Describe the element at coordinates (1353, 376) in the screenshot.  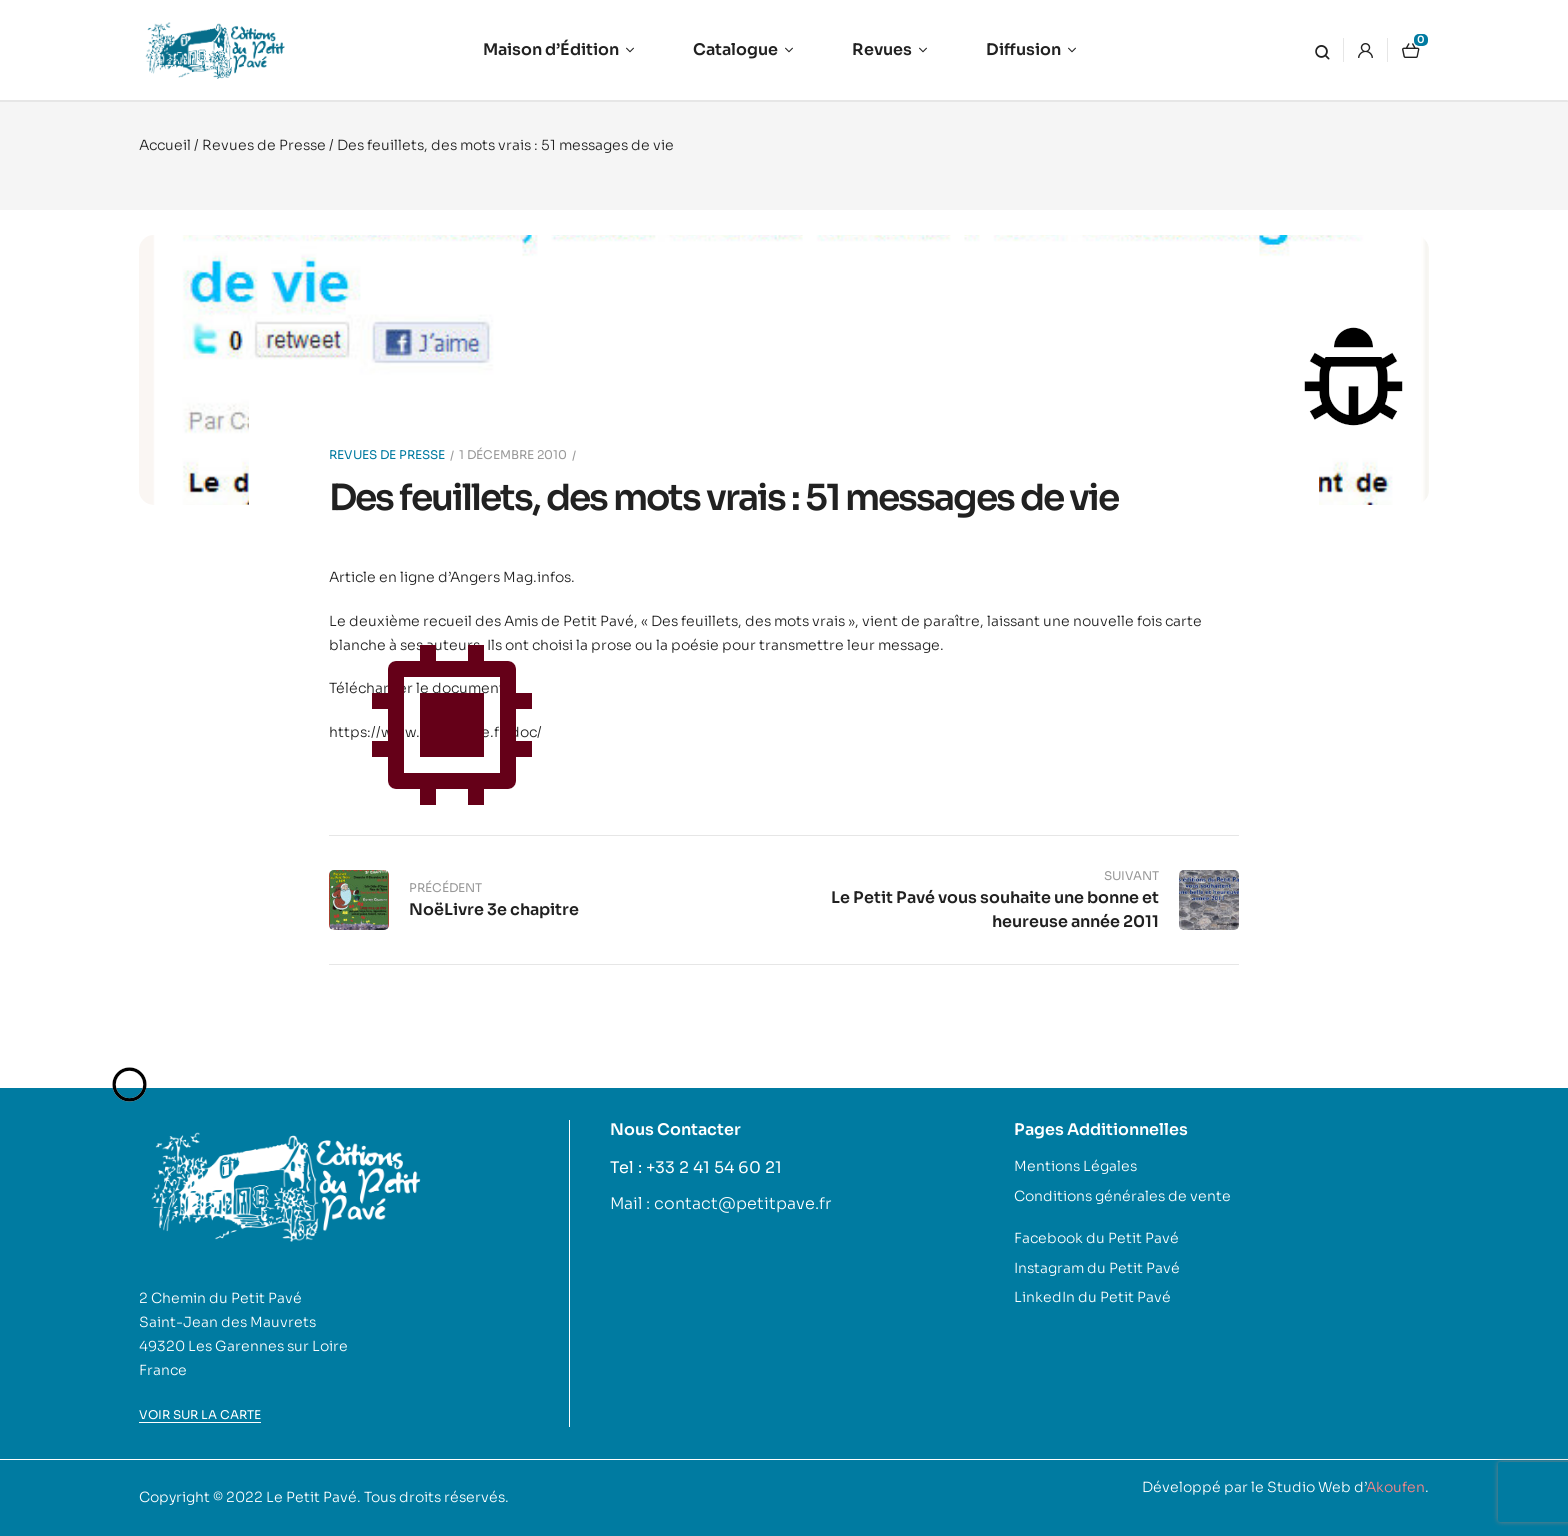
I see `report a bug or issue` at that location.